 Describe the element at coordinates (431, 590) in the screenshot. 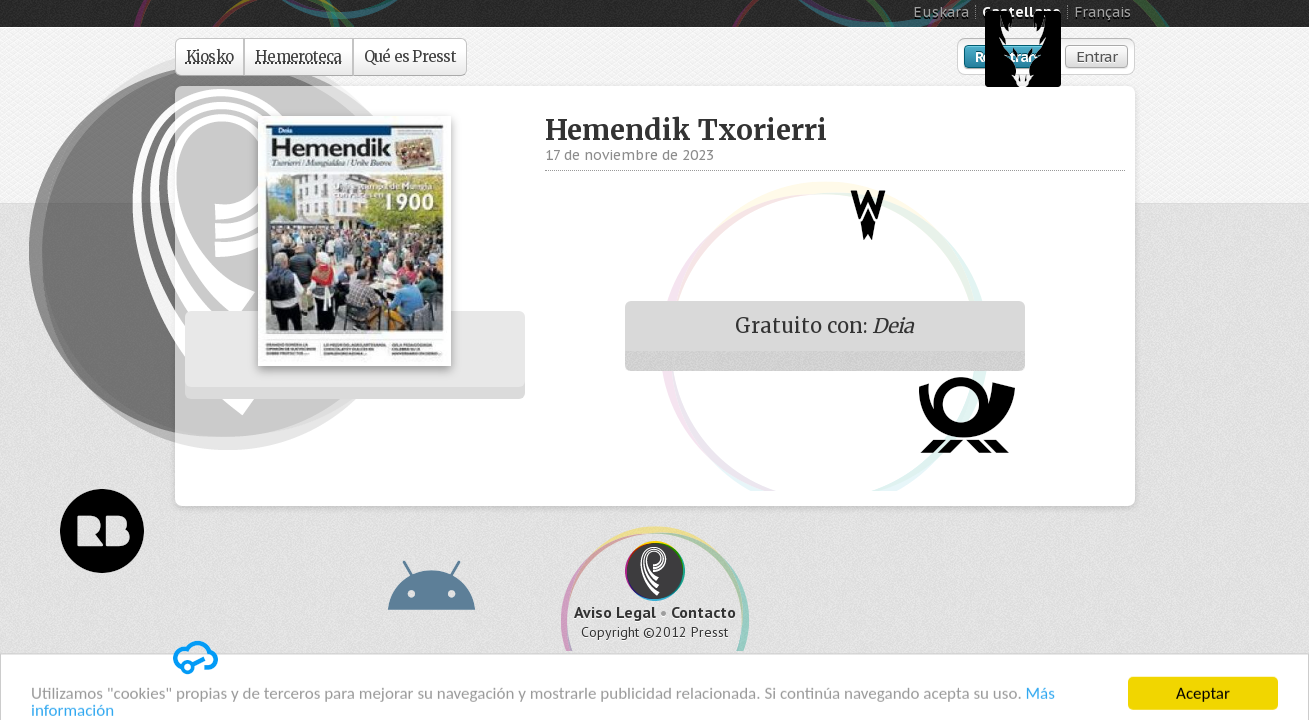

I see `android operating system logo` at that location.